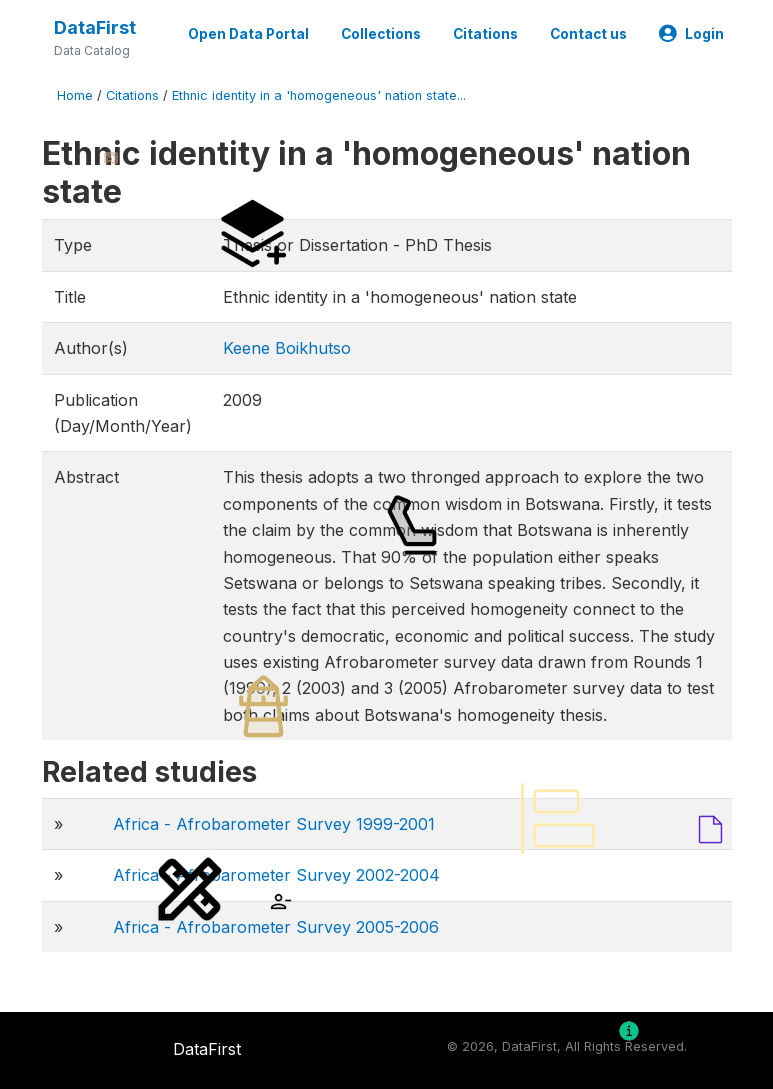 The image size is (773, 1089). What do you see at coordinates (252, 233) in the screenshot?
I see `add a new layer to the stack` at bounding box center [252, 233].